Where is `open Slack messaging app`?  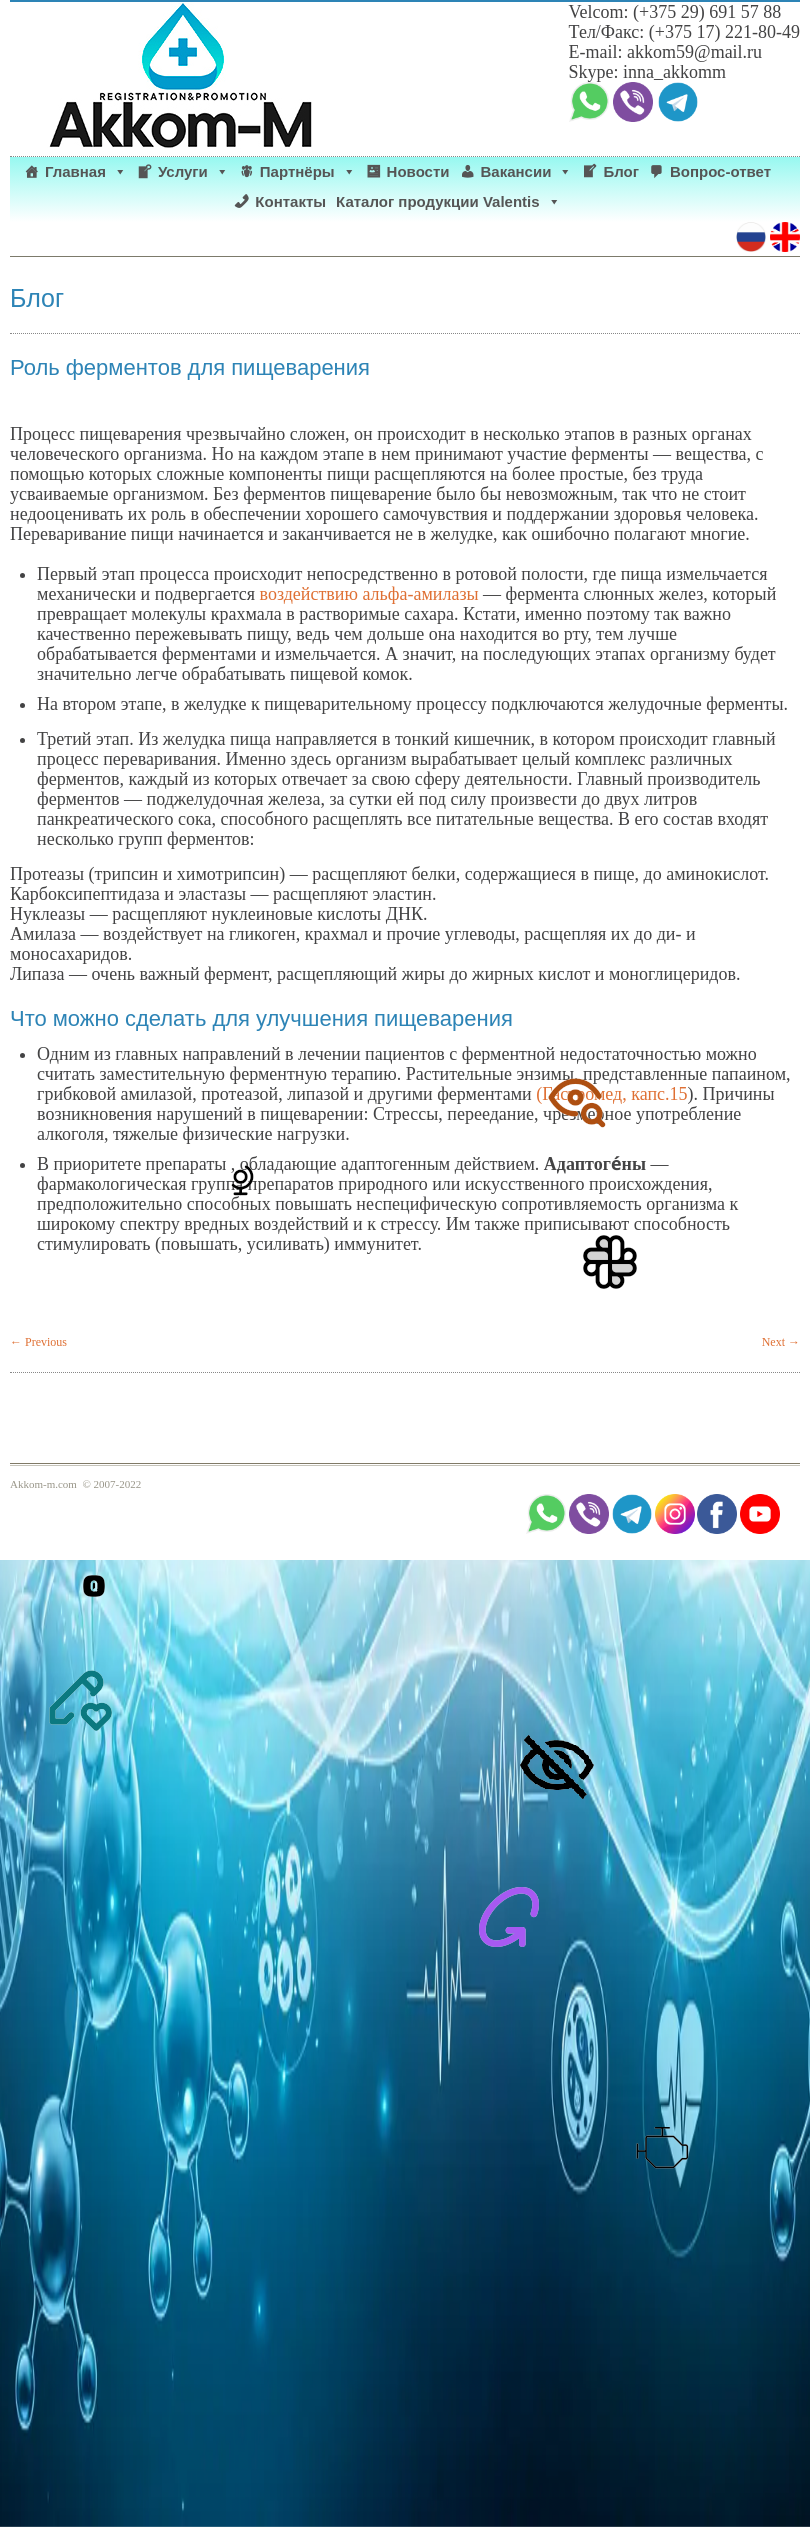 open Slack messaging app is located at coordinates (610, 1262).